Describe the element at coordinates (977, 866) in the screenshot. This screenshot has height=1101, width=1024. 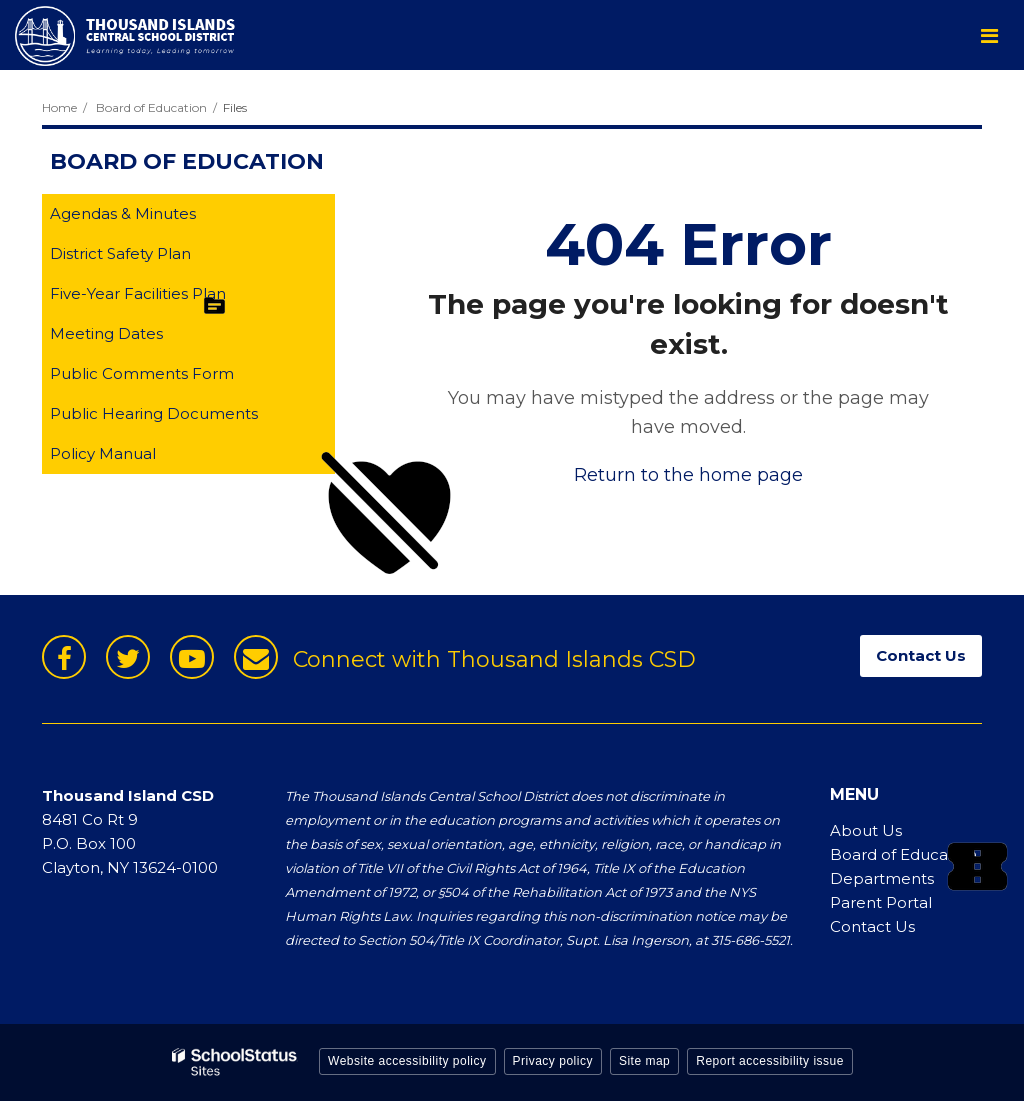
I see `view your tickets or passes` at that location.